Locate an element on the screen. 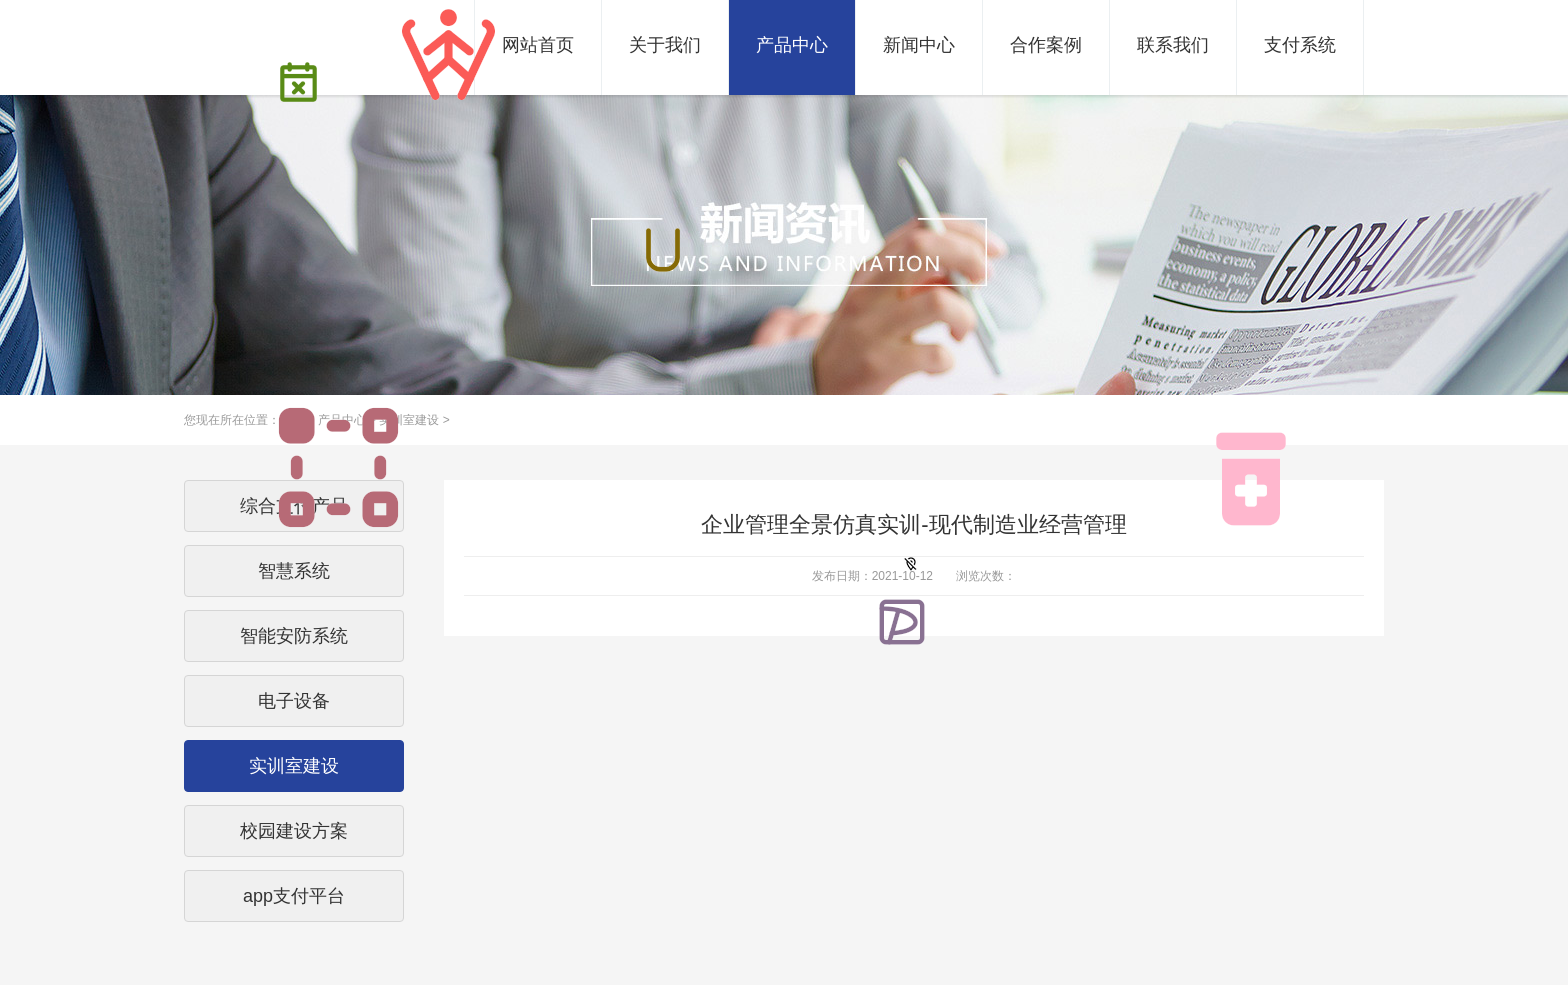 The height and width of the screenshot is (985, 1568). pay with paypay is located at coordinates (902, 622).